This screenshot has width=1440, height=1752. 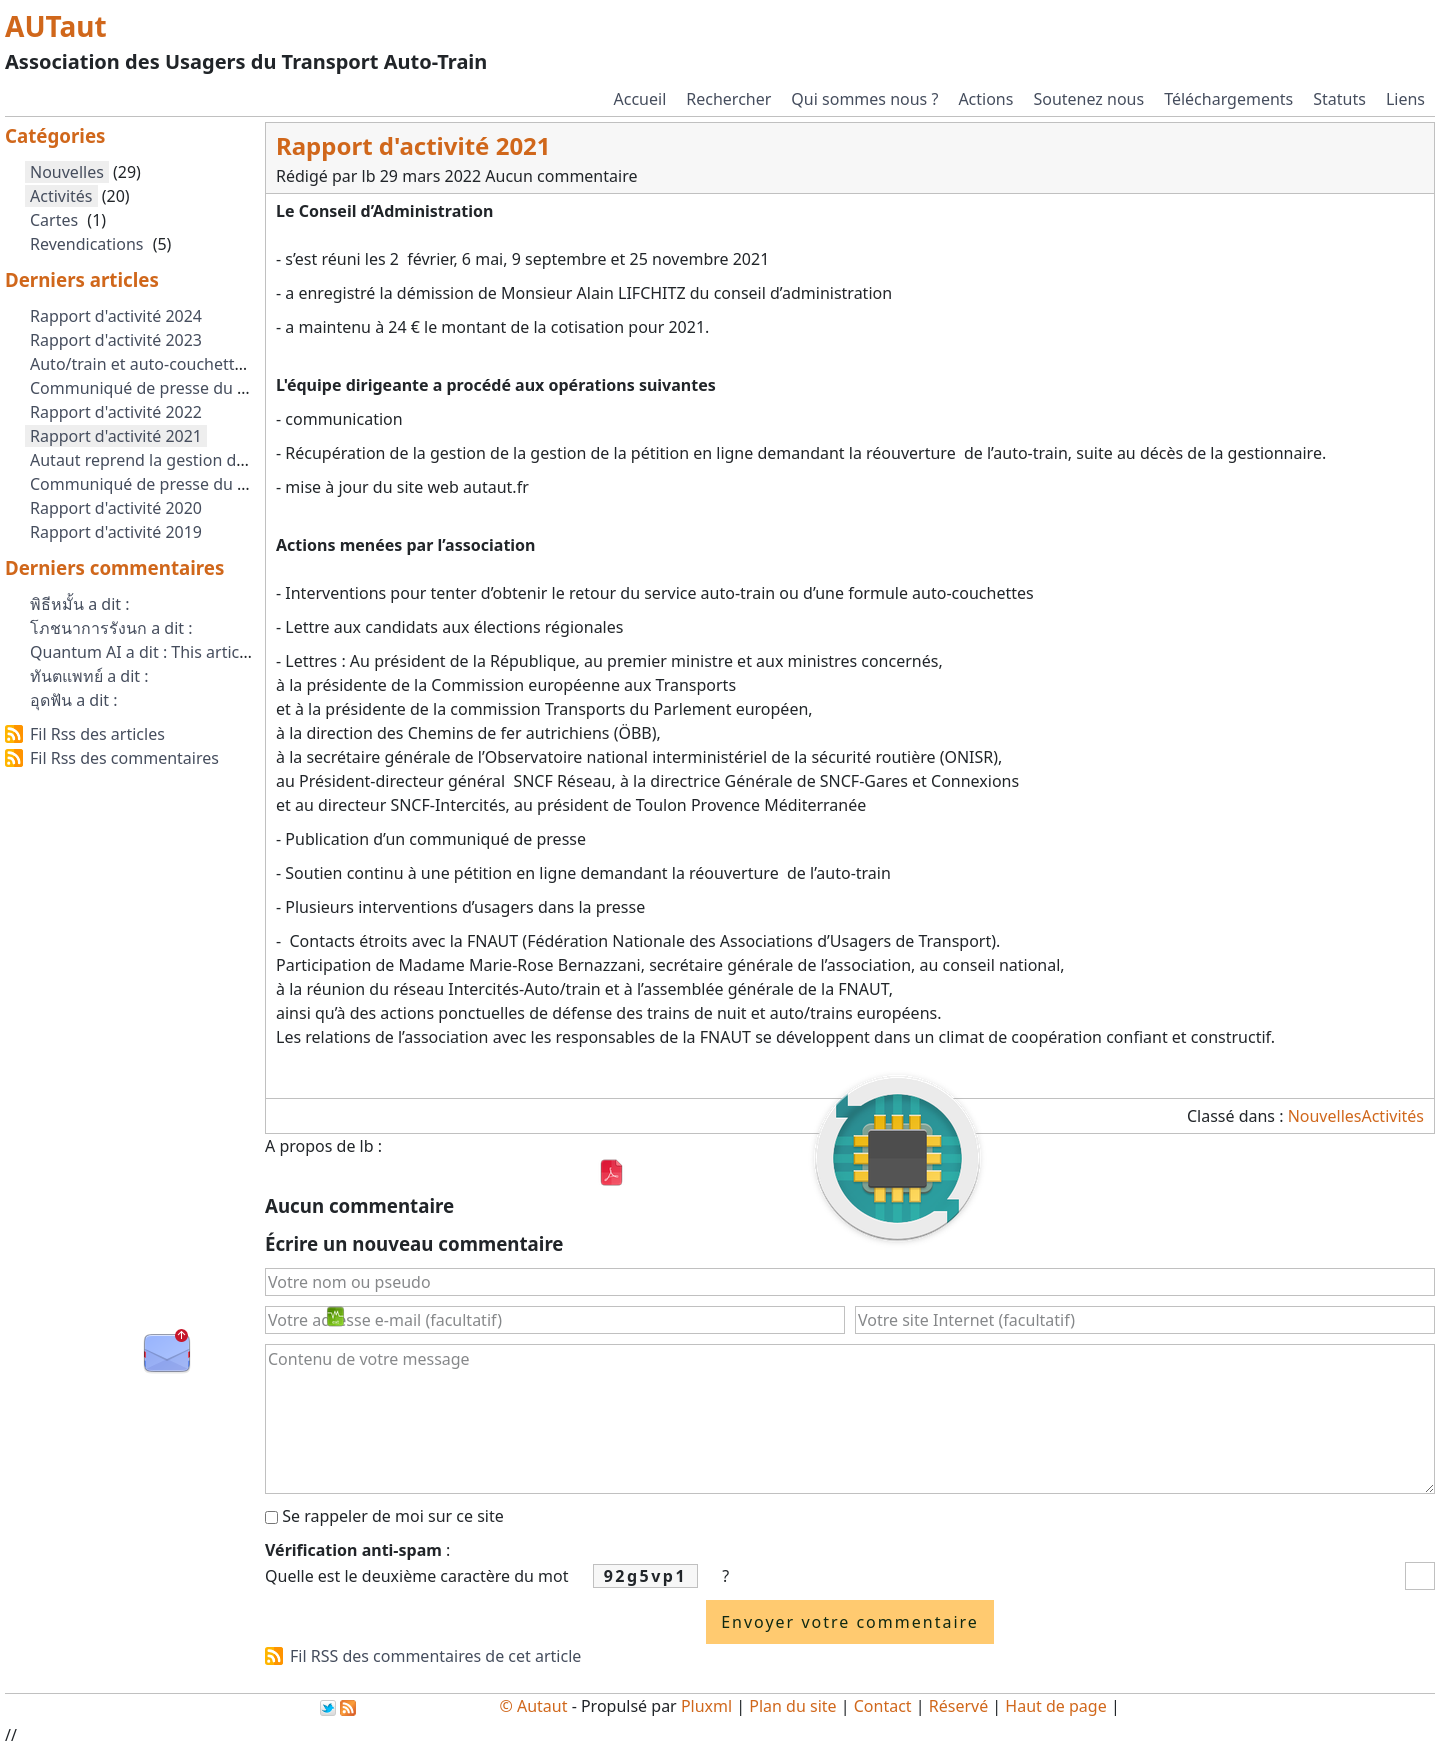 What do you see at coordinates (335, 1316) in the screenshot?
I see `virtualbox extension pack file` at bounding box center [335, 1316].